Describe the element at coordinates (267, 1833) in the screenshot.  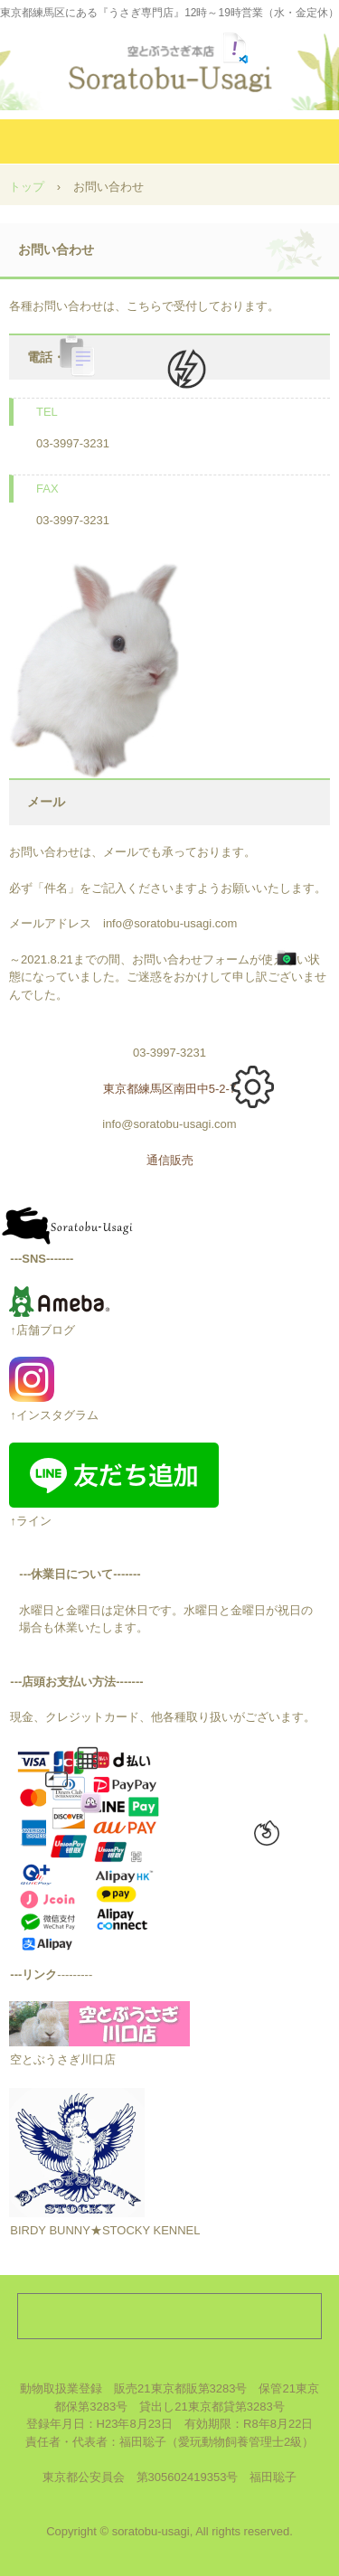
I see `open firefox browser` at that location.